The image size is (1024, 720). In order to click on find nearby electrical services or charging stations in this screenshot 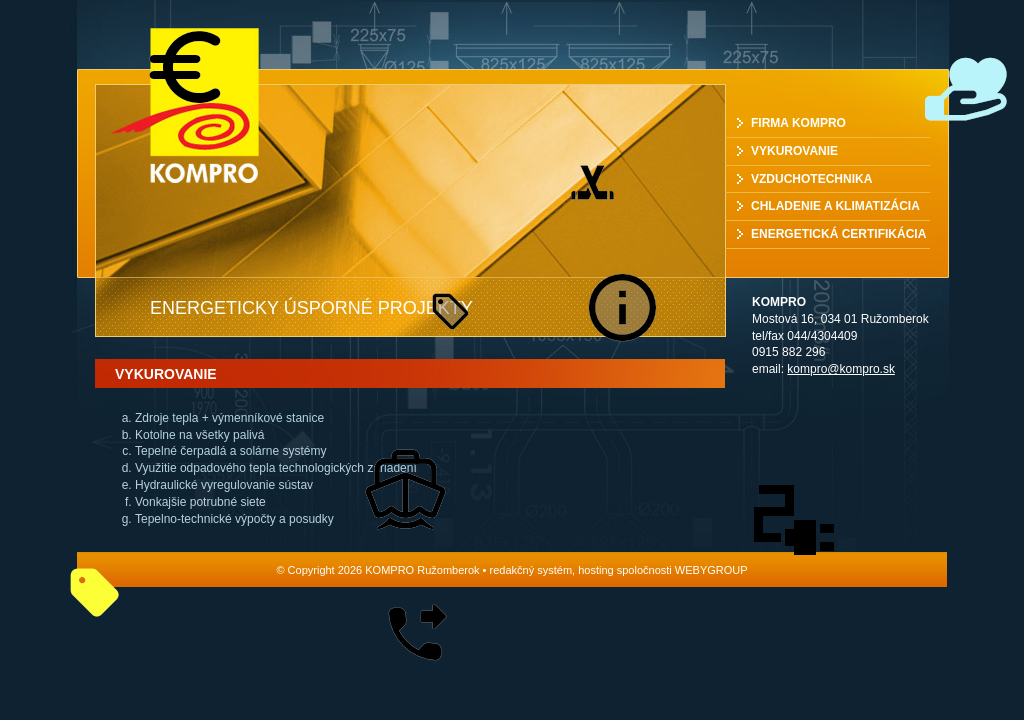, I will do `click(794, 520)`.